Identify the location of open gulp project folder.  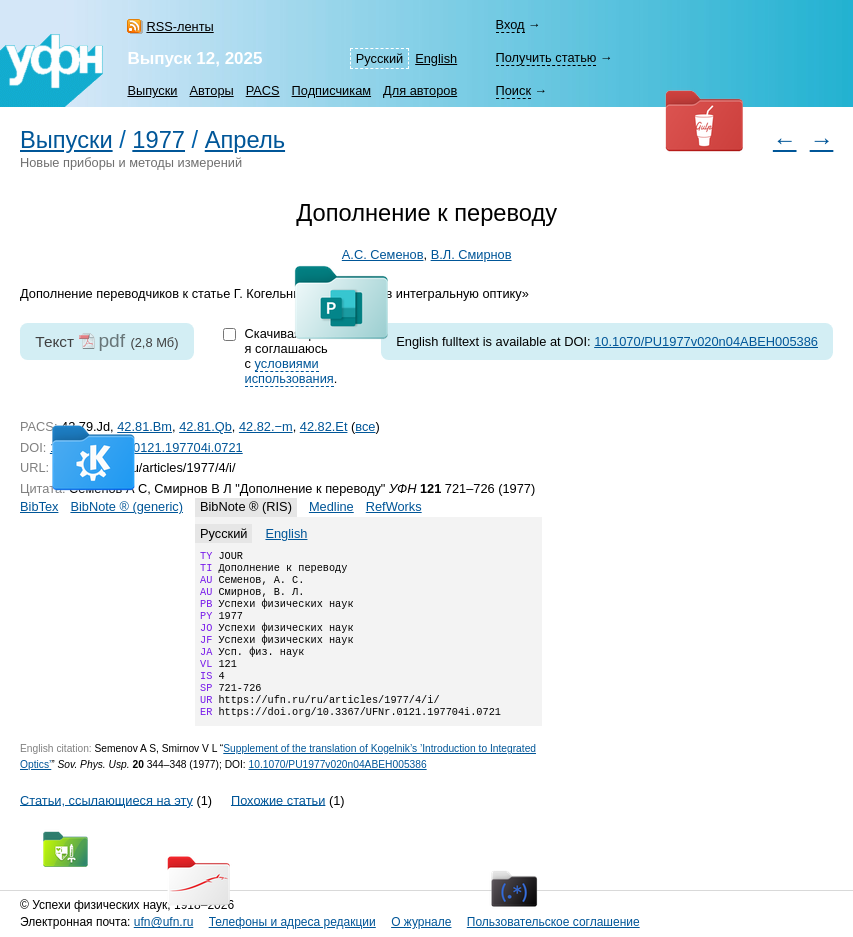
(704, 123).